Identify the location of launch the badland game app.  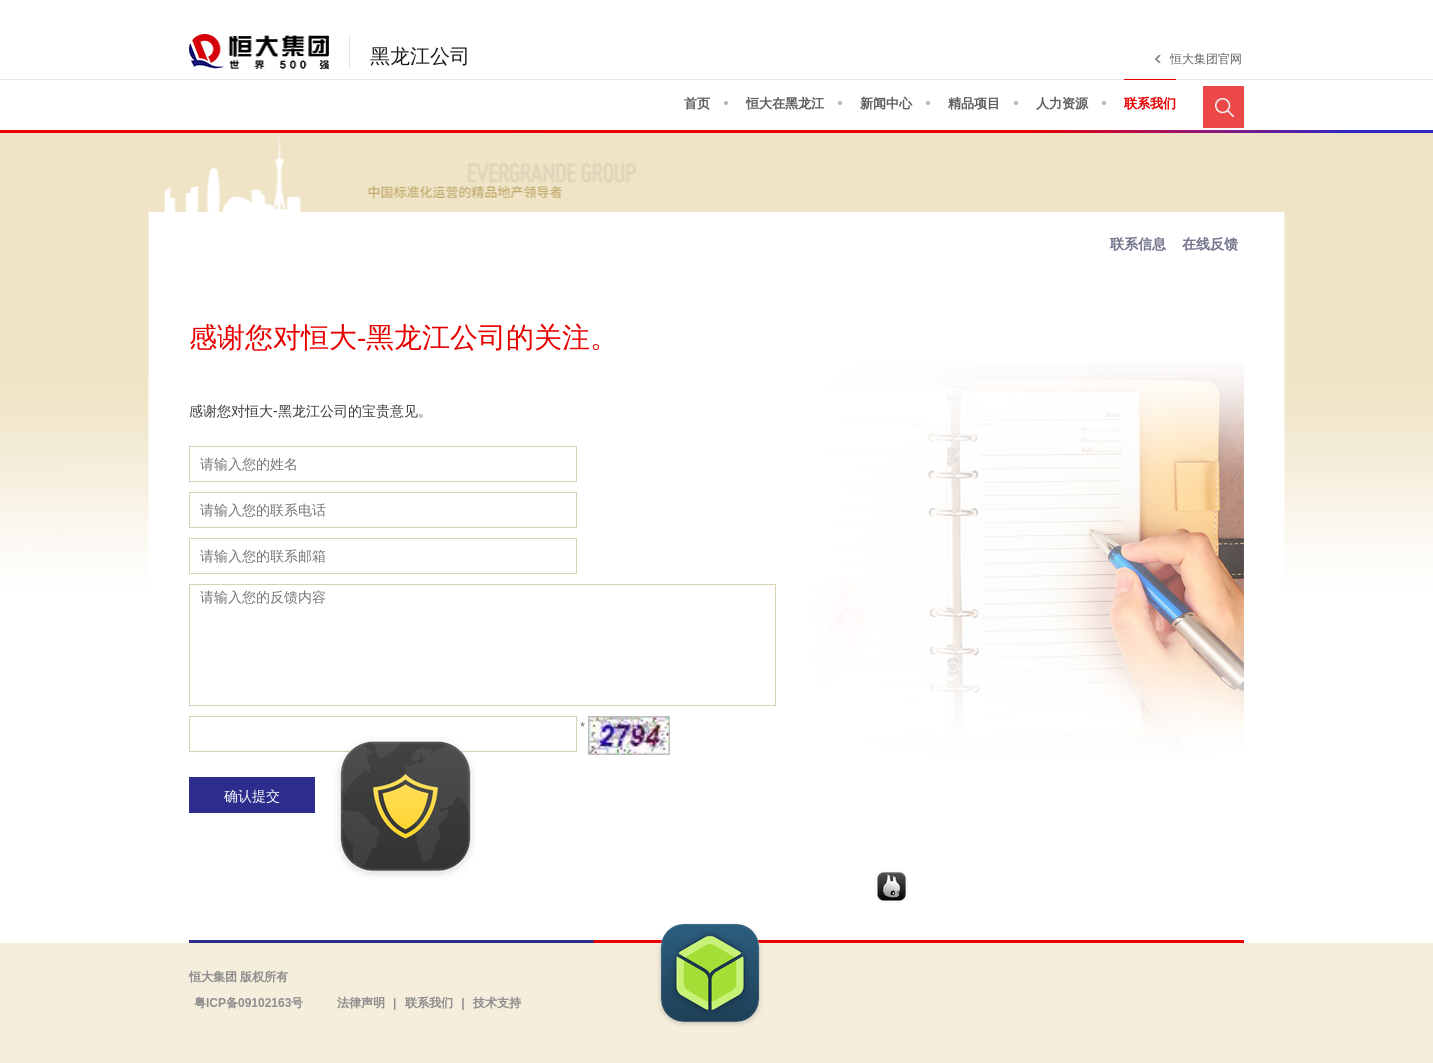
(891, 886).